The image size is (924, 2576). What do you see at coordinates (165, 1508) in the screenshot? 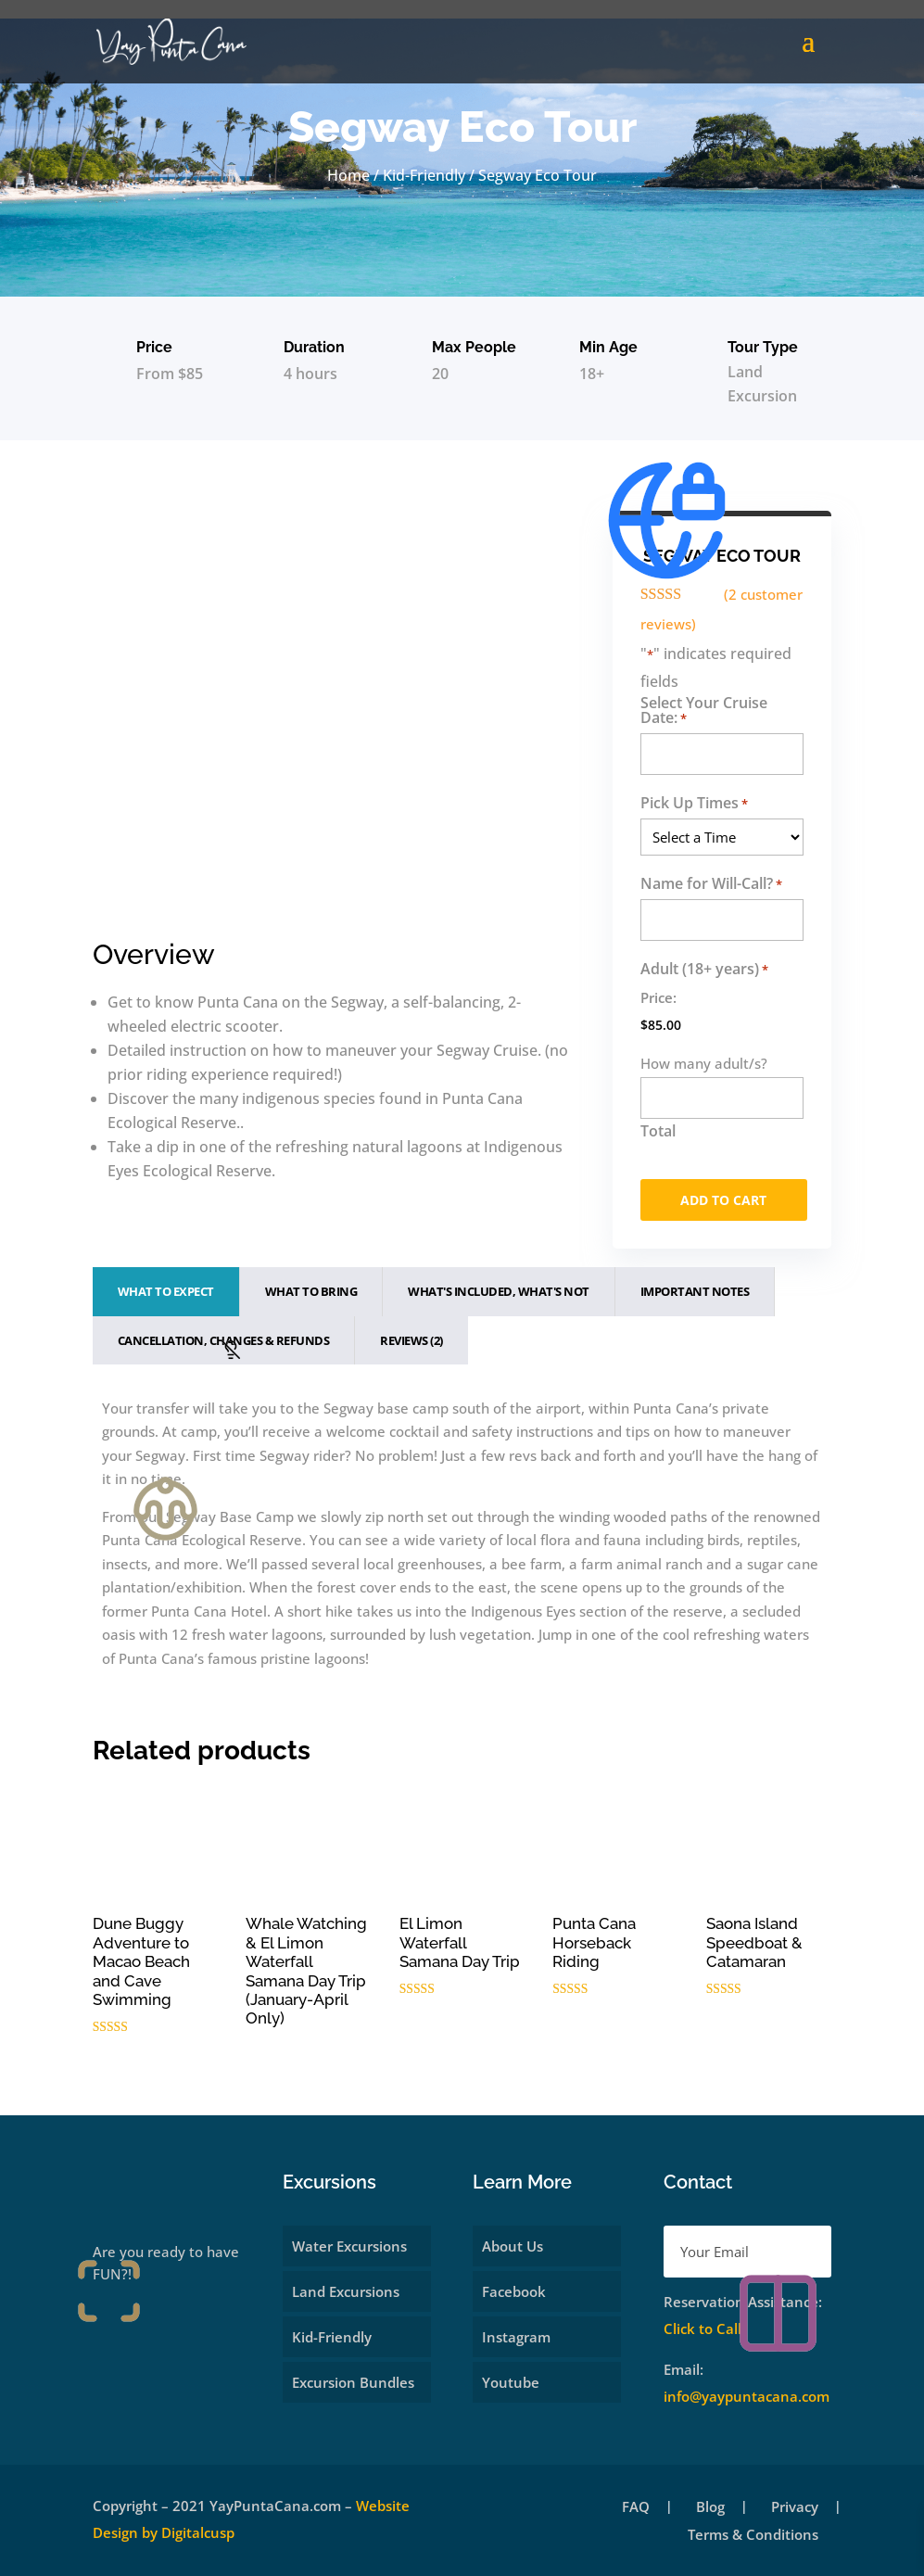
I see `view dessert menu options` at bounding box center [165, 1508].